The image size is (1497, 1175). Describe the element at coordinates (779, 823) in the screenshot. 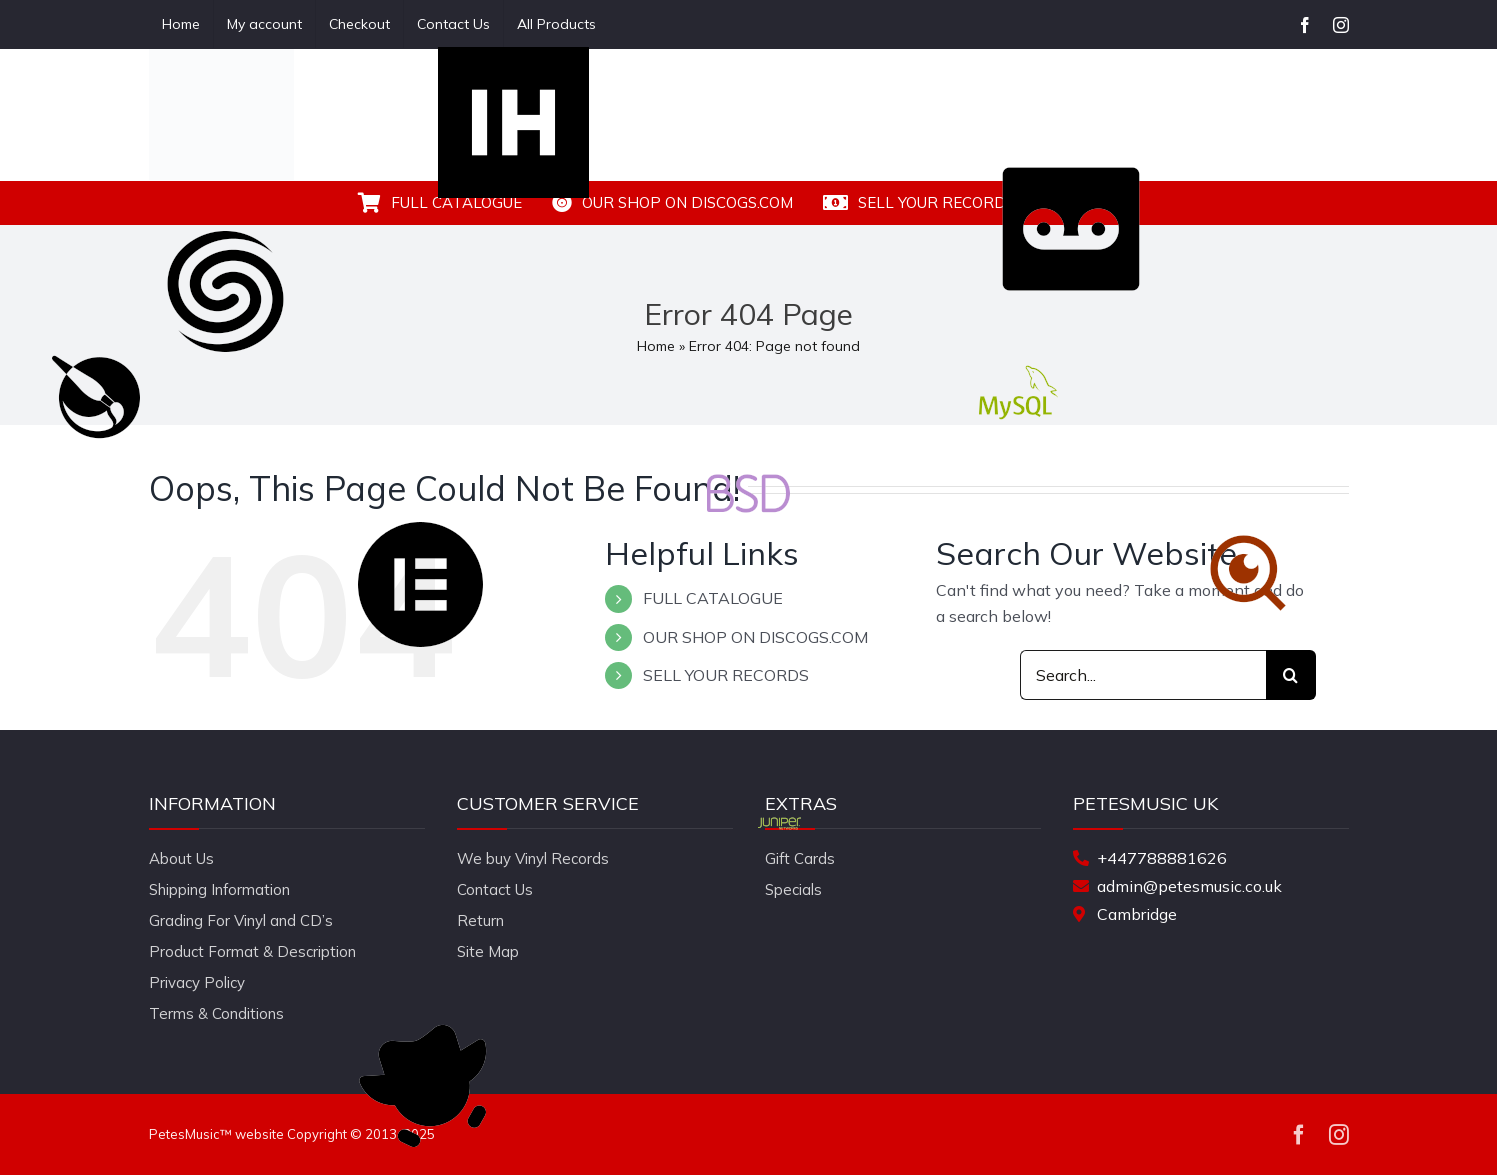

I see `juniper networks company logo` at that location.